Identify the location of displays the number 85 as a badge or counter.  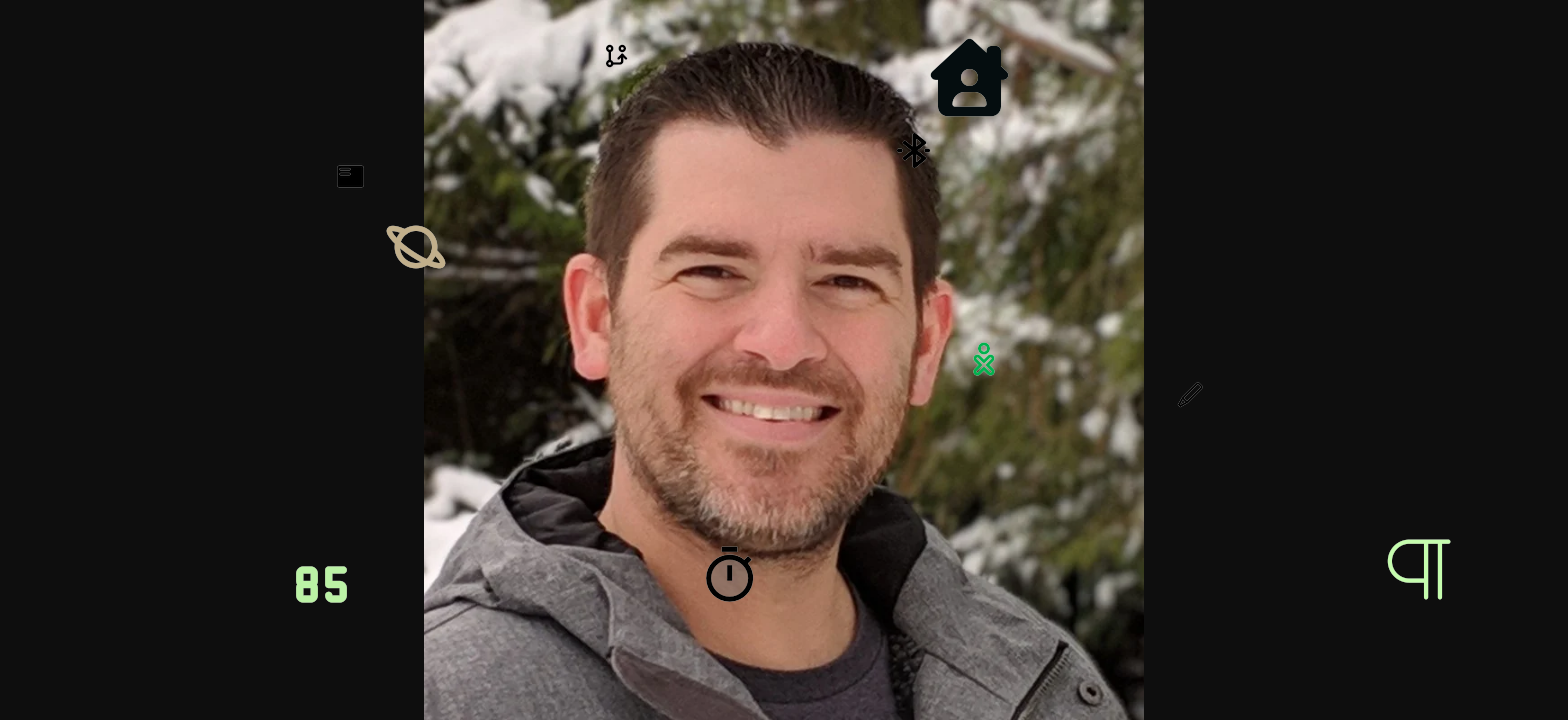
(321, 584).